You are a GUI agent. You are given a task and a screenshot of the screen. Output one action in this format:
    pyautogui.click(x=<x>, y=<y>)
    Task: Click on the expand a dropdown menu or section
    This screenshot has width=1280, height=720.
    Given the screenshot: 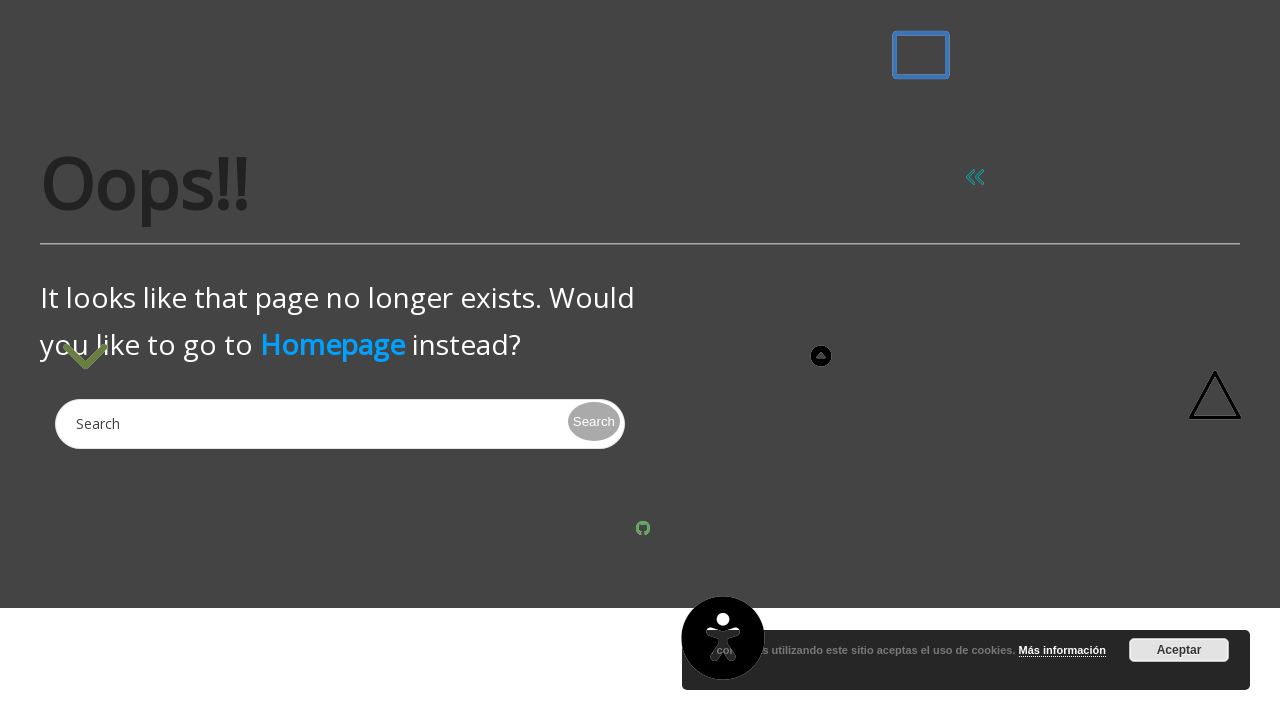 What is the action you would take?
    pyautogui.click(x=85, y=356)
    